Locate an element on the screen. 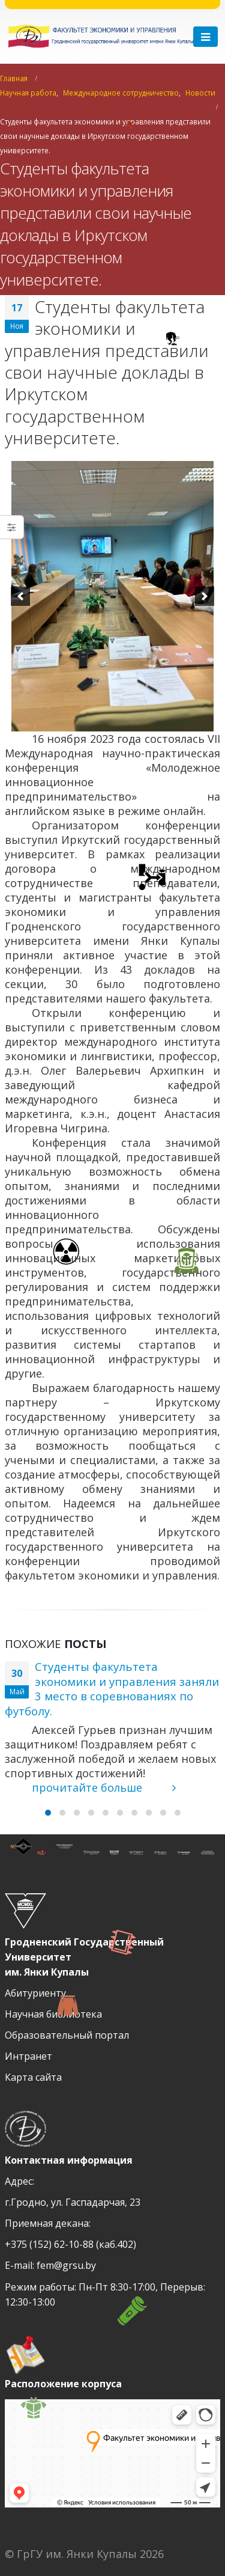  open the crafting menu is located at coordinates (152, 877).